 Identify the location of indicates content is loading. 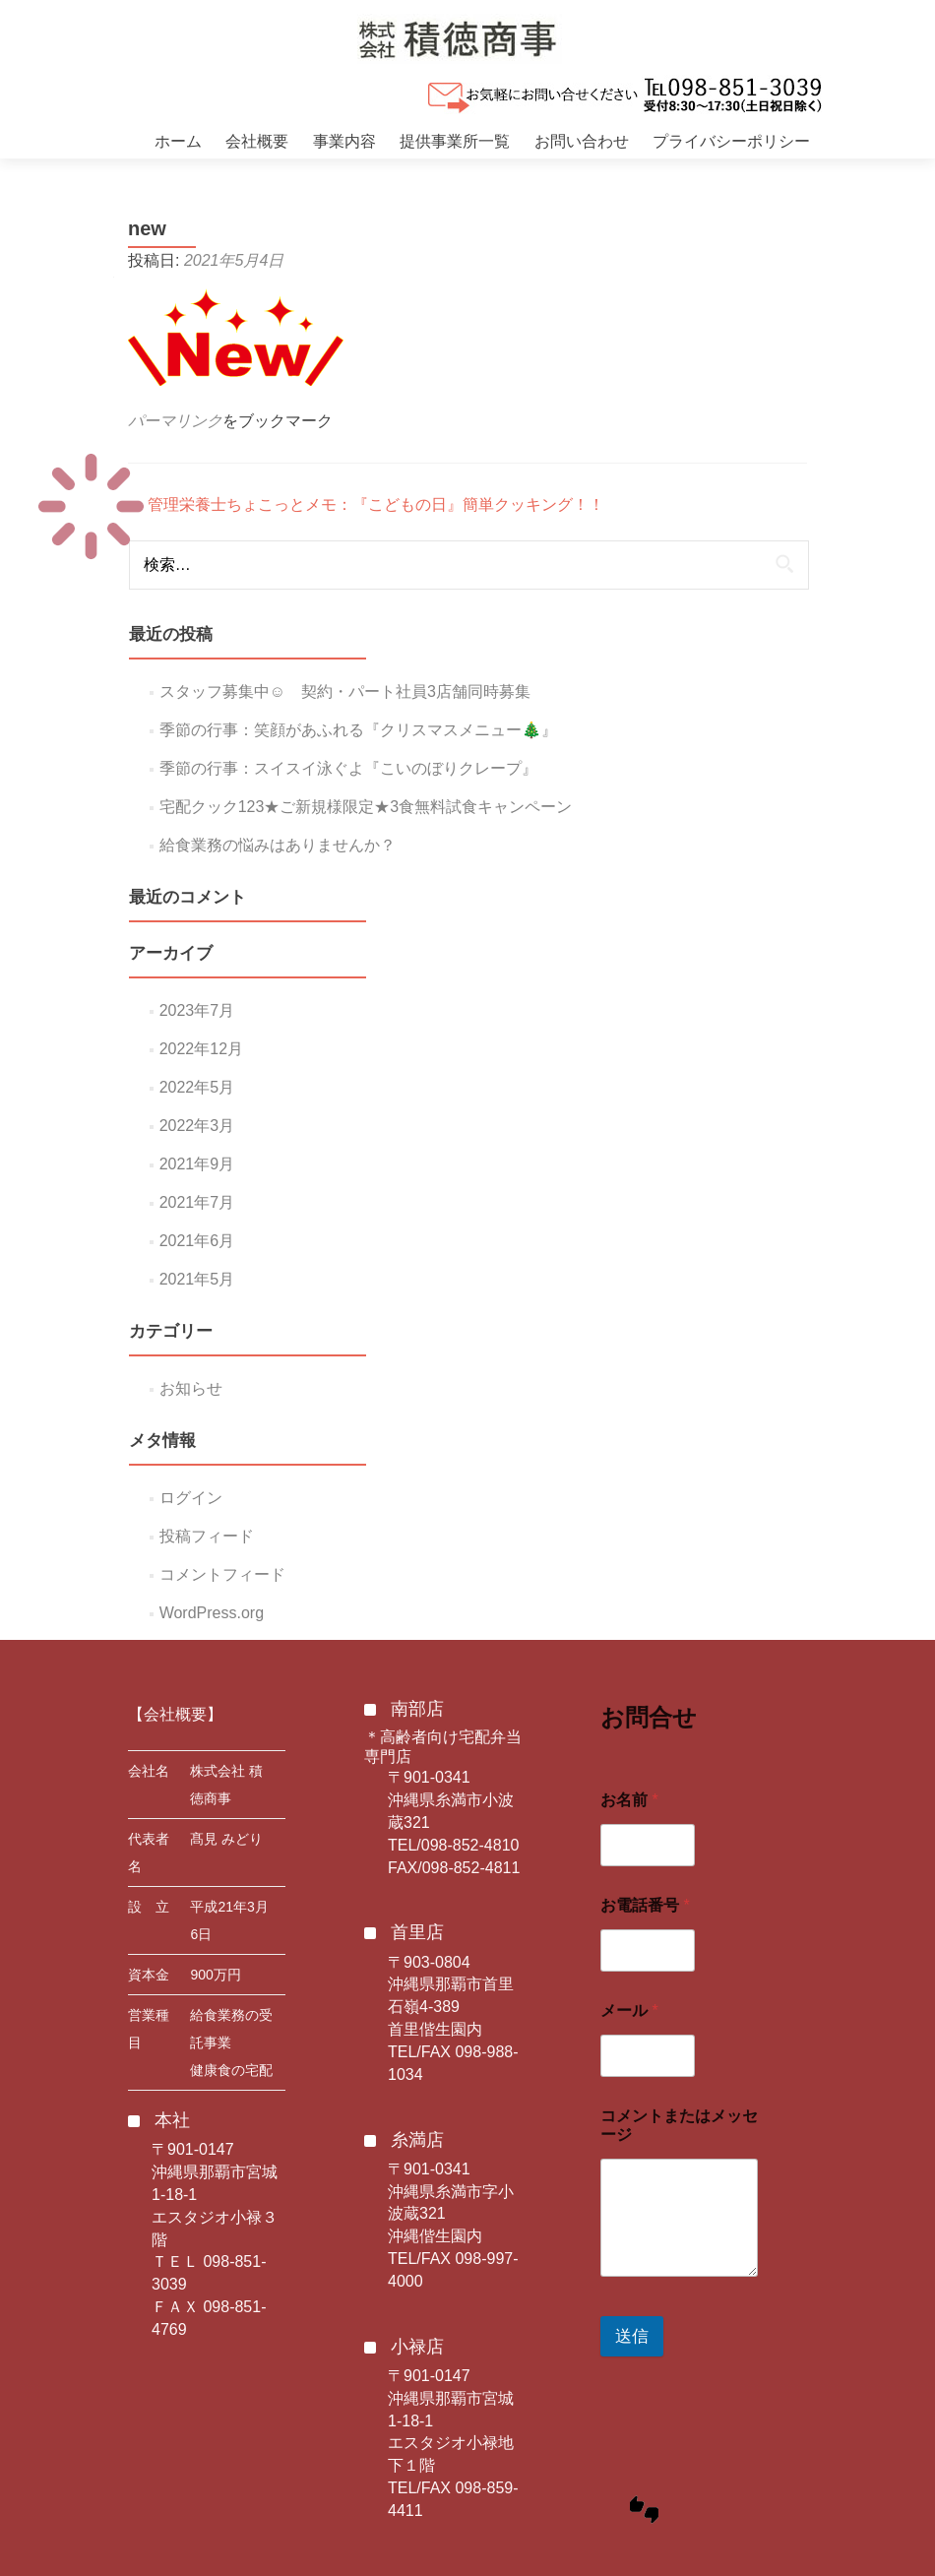
(91, 506).